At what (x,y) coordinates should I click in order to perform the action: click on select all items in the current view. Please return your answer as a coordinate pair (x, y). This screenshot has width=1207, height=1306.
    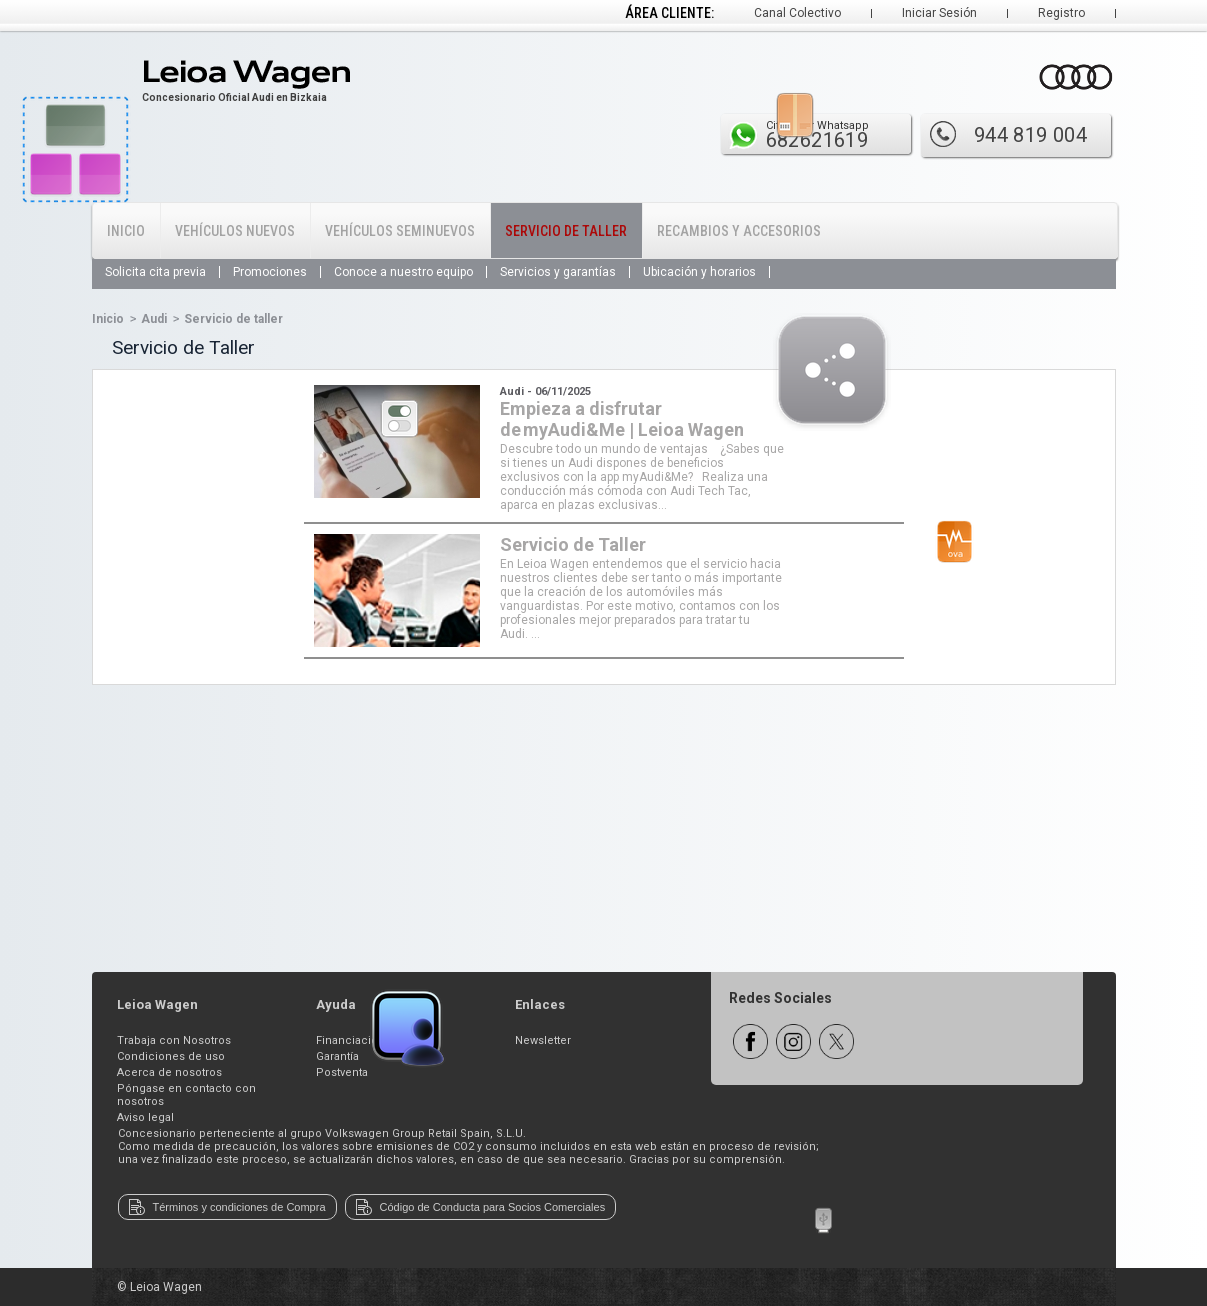
    Looking at the image, I should click on (75, 149).